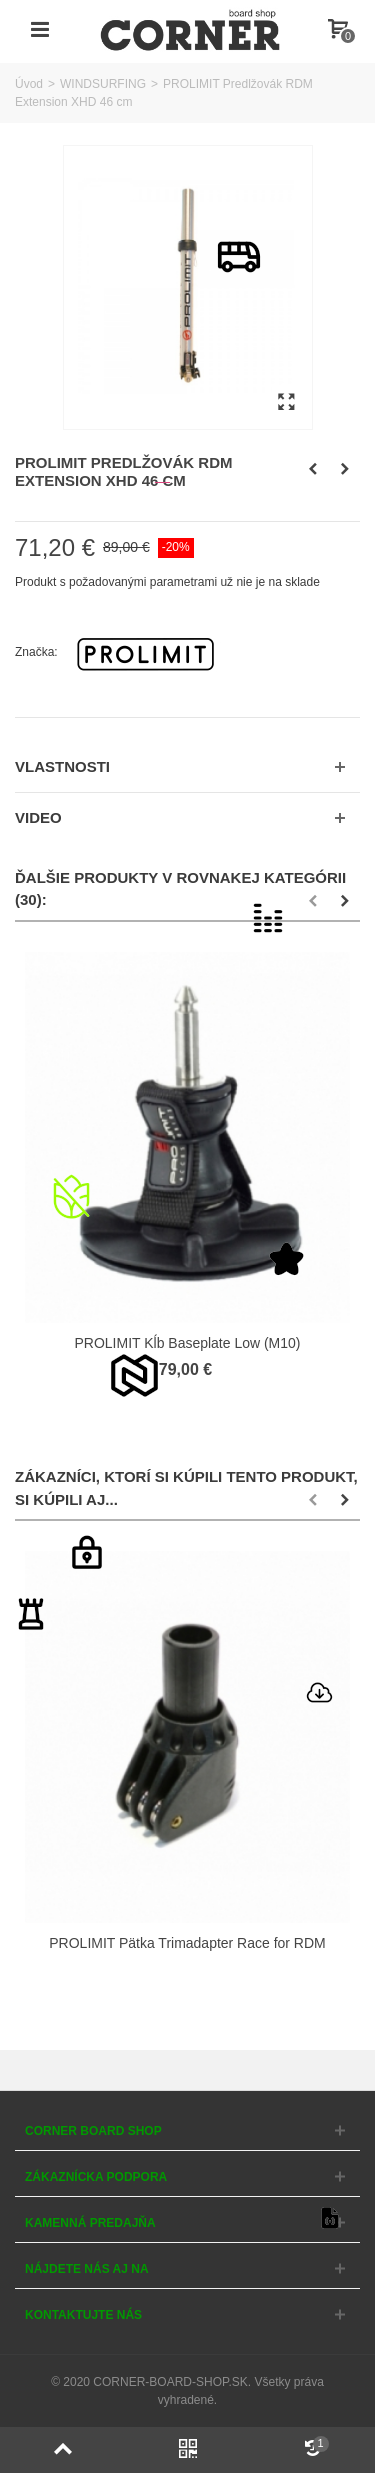  I want to click on download from cloud storage, so click(319, 1692).